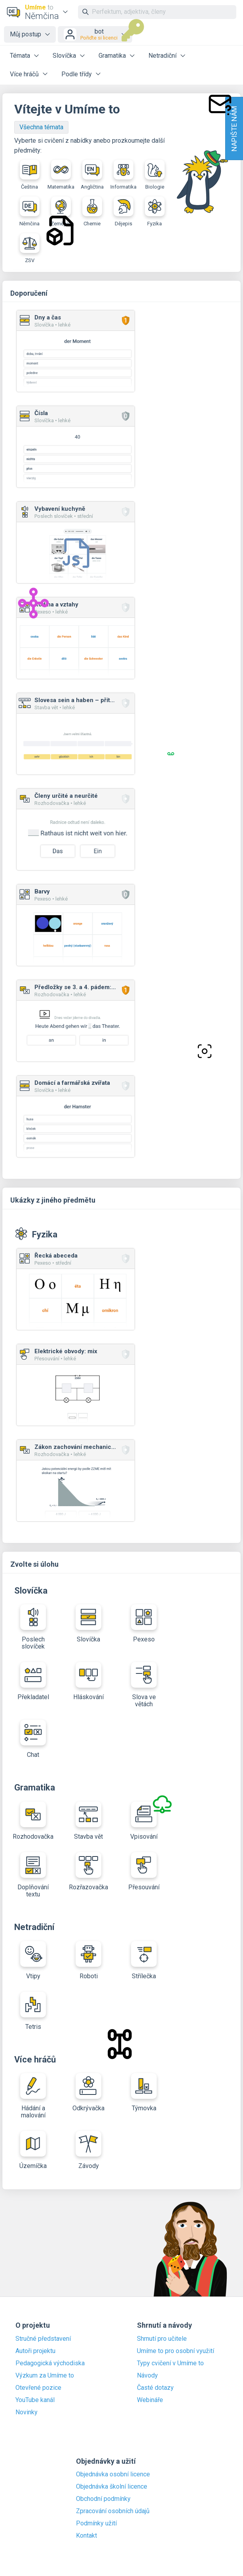  What do you see at coordinates (205, 1051) in the screenshot?
I see `activate camera focus or autofocus` at bounding box center [205, 1051].